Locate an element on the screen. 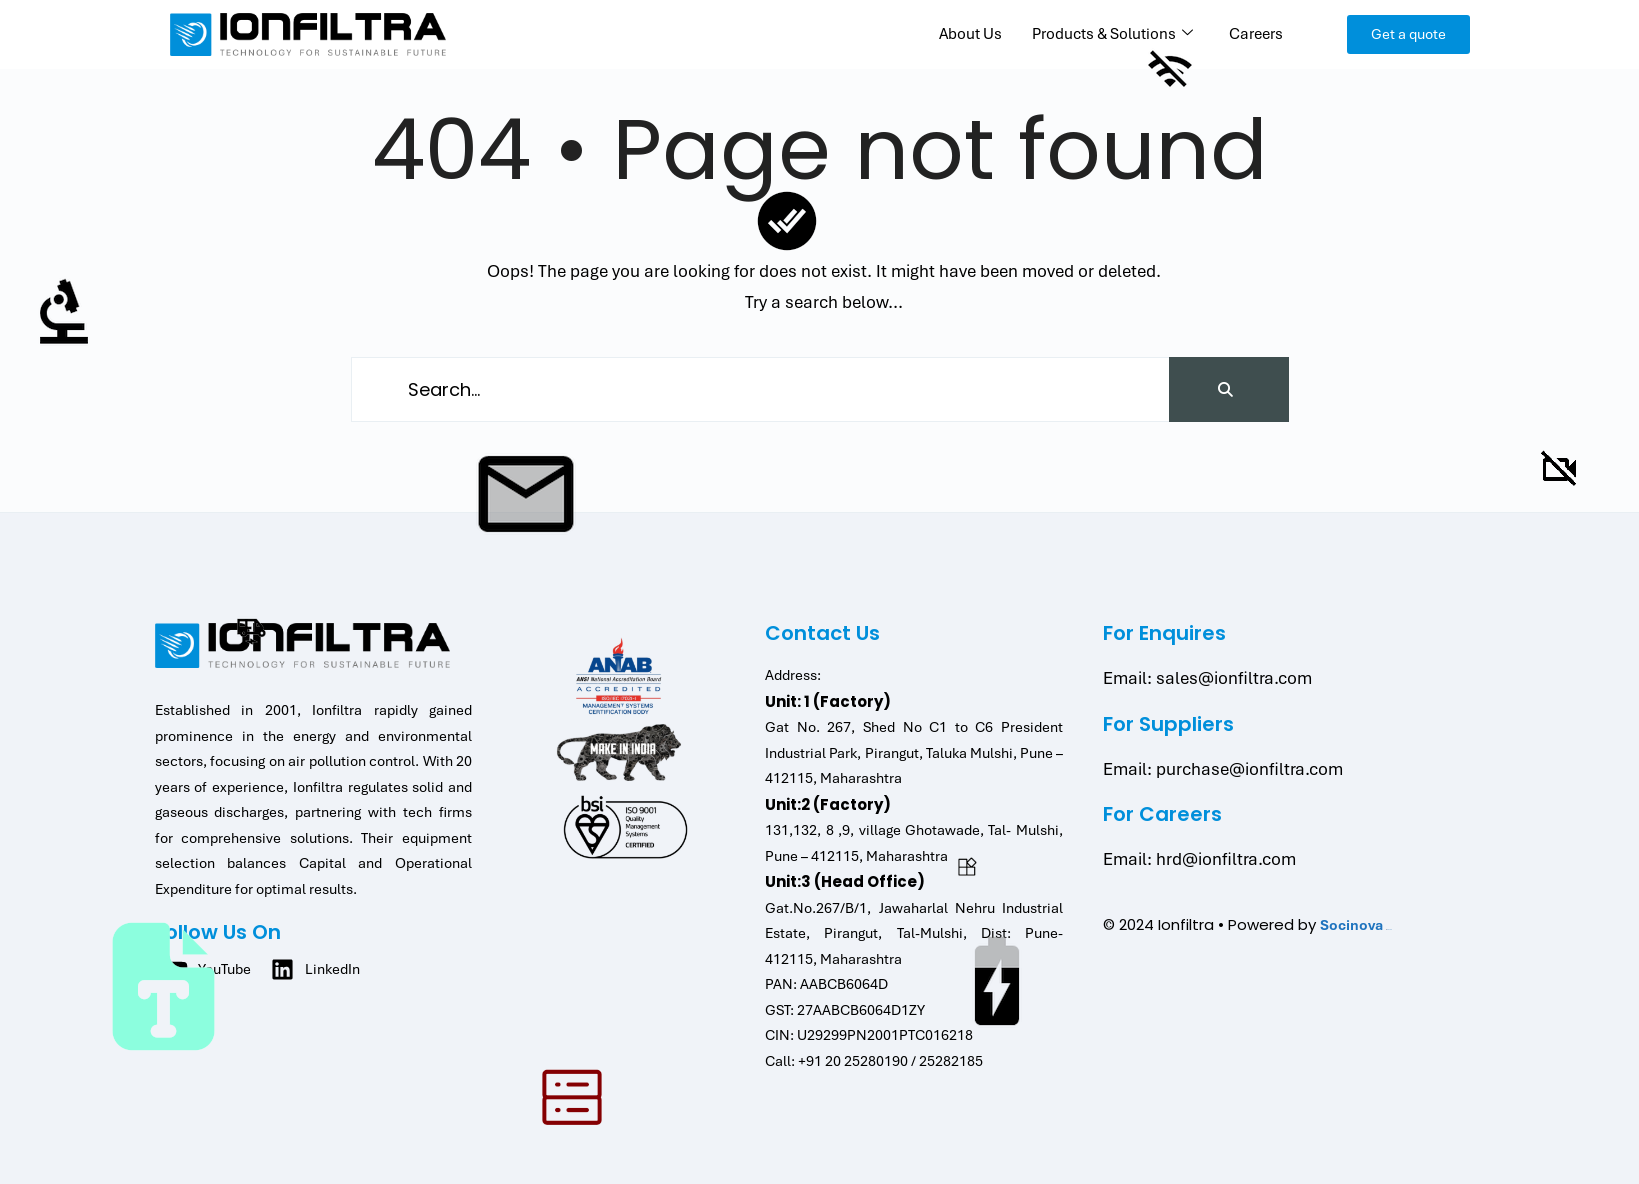 This screenshot has width=1639, height=1184. turn off camera during video call is located at coordinates (1559, 469).